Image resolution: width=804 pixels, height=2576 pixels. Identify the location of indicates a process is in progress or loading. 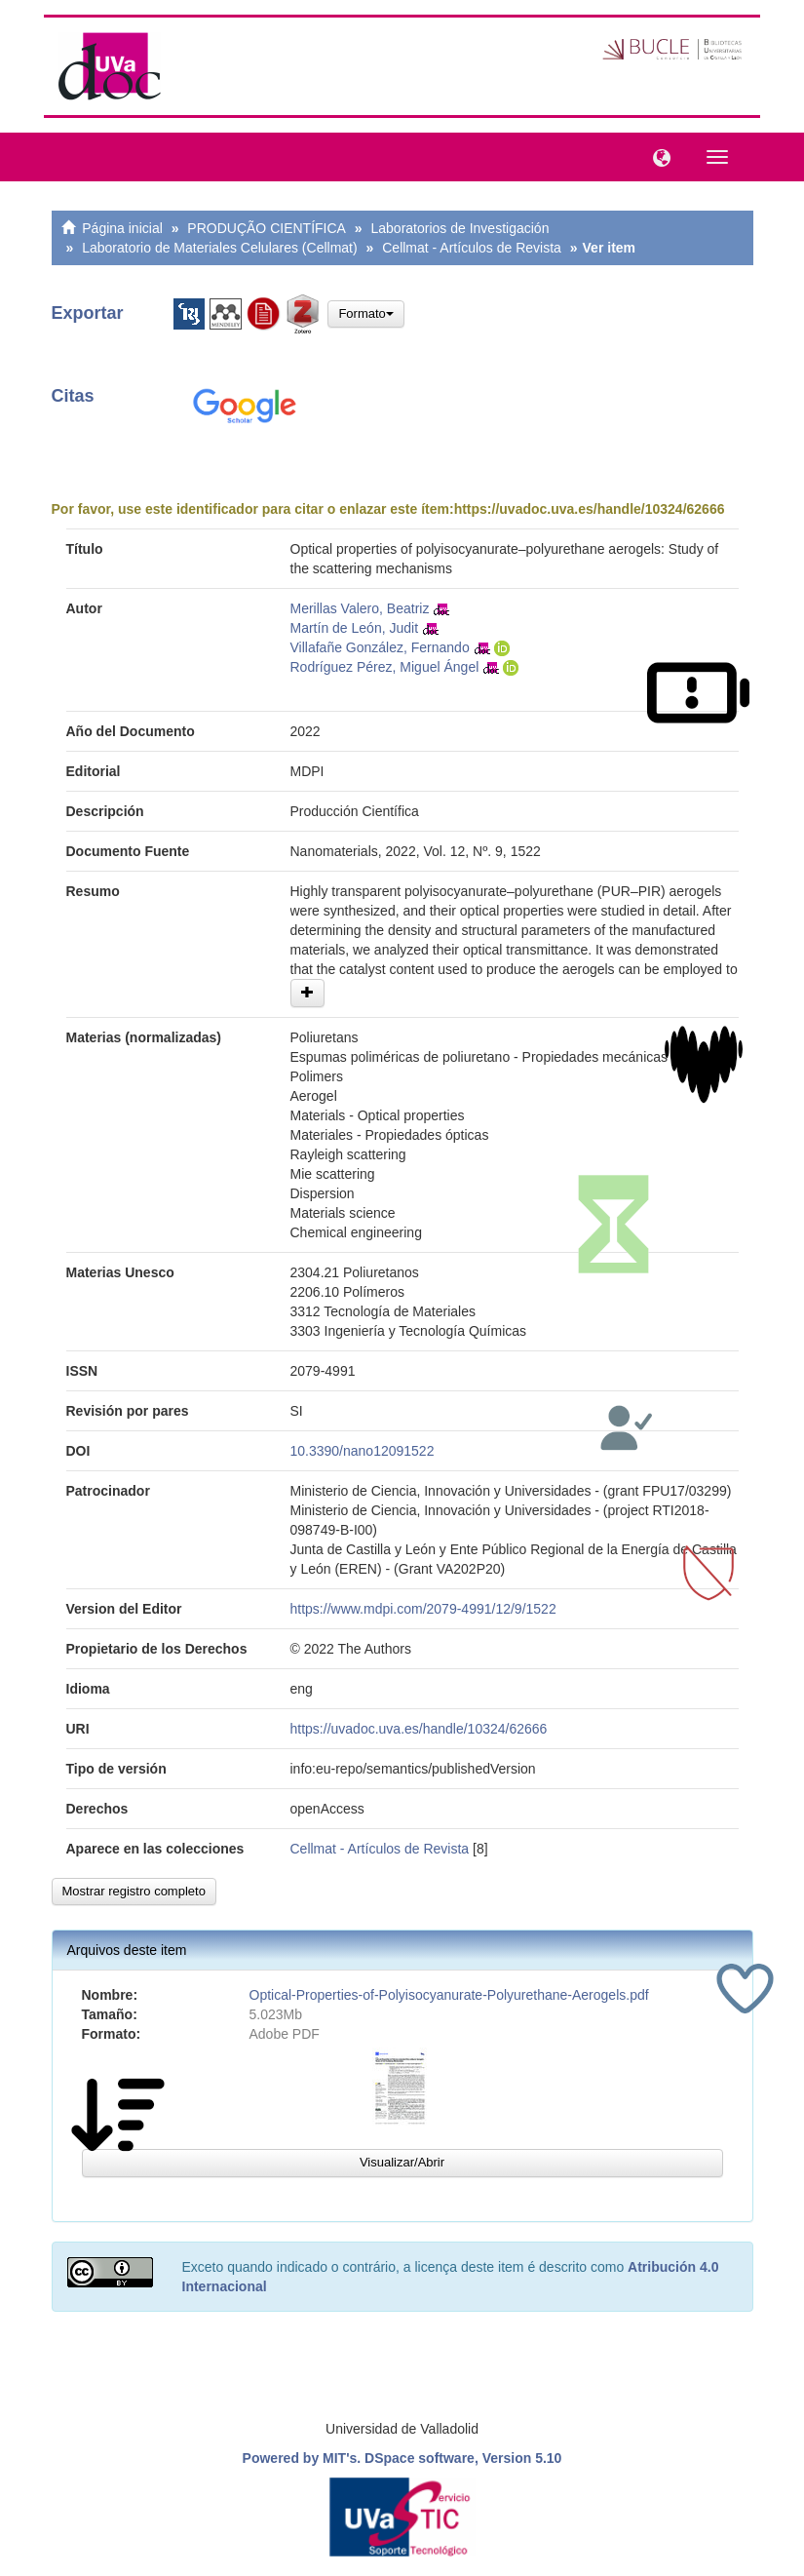
(613, 1224).